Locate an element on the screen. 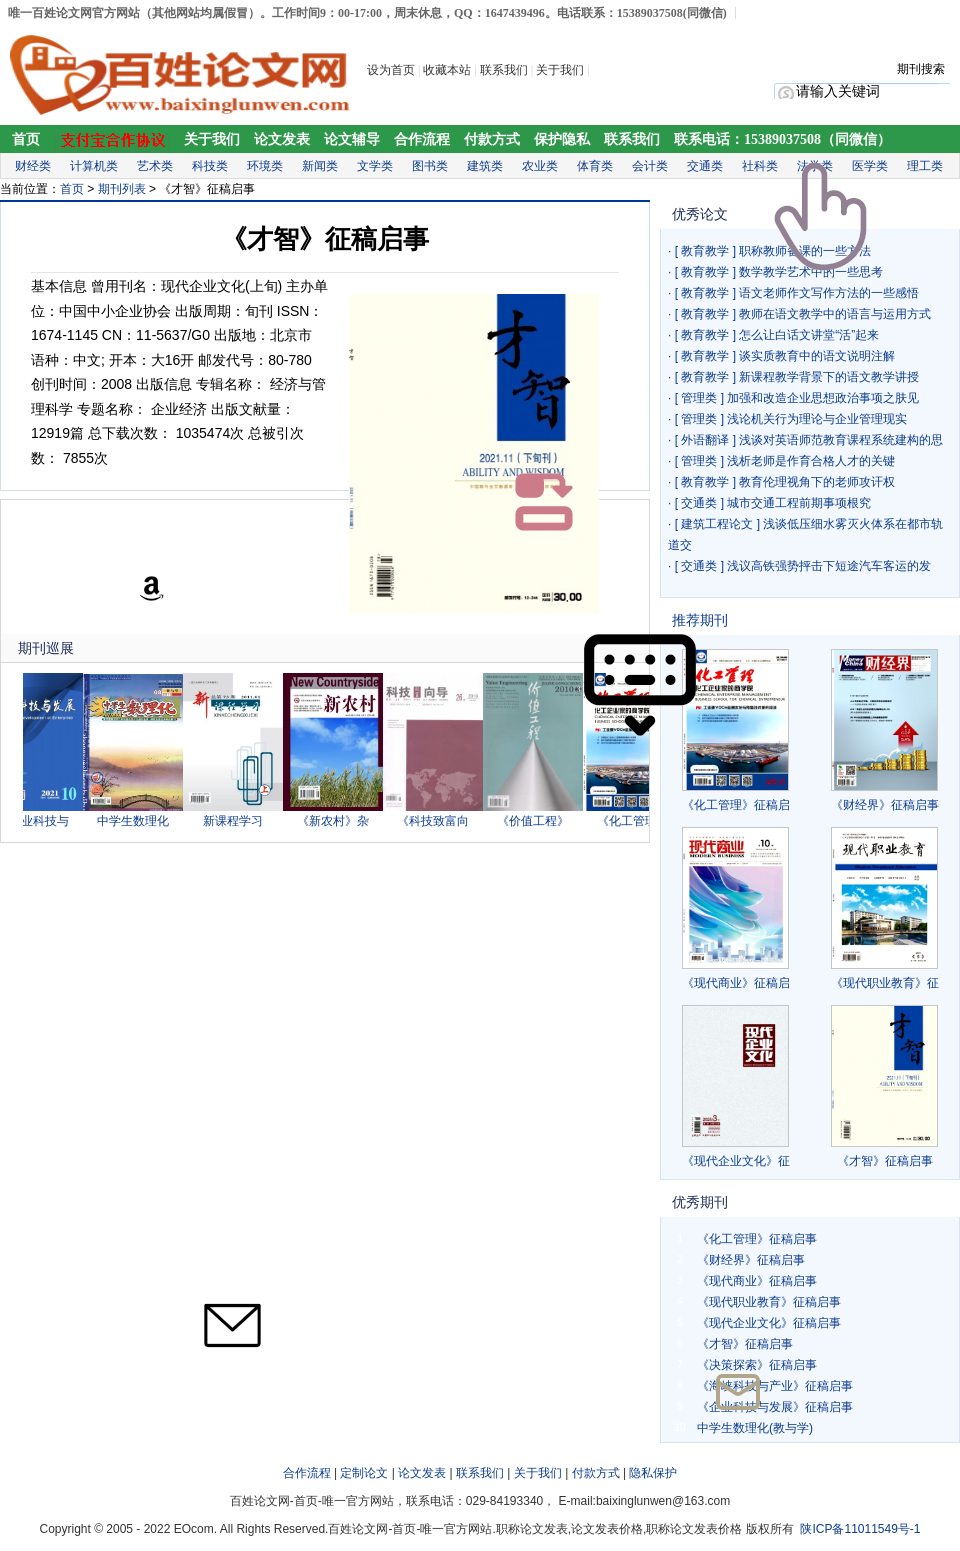  open the Amazon app or website is located at coordinates (151, 588).